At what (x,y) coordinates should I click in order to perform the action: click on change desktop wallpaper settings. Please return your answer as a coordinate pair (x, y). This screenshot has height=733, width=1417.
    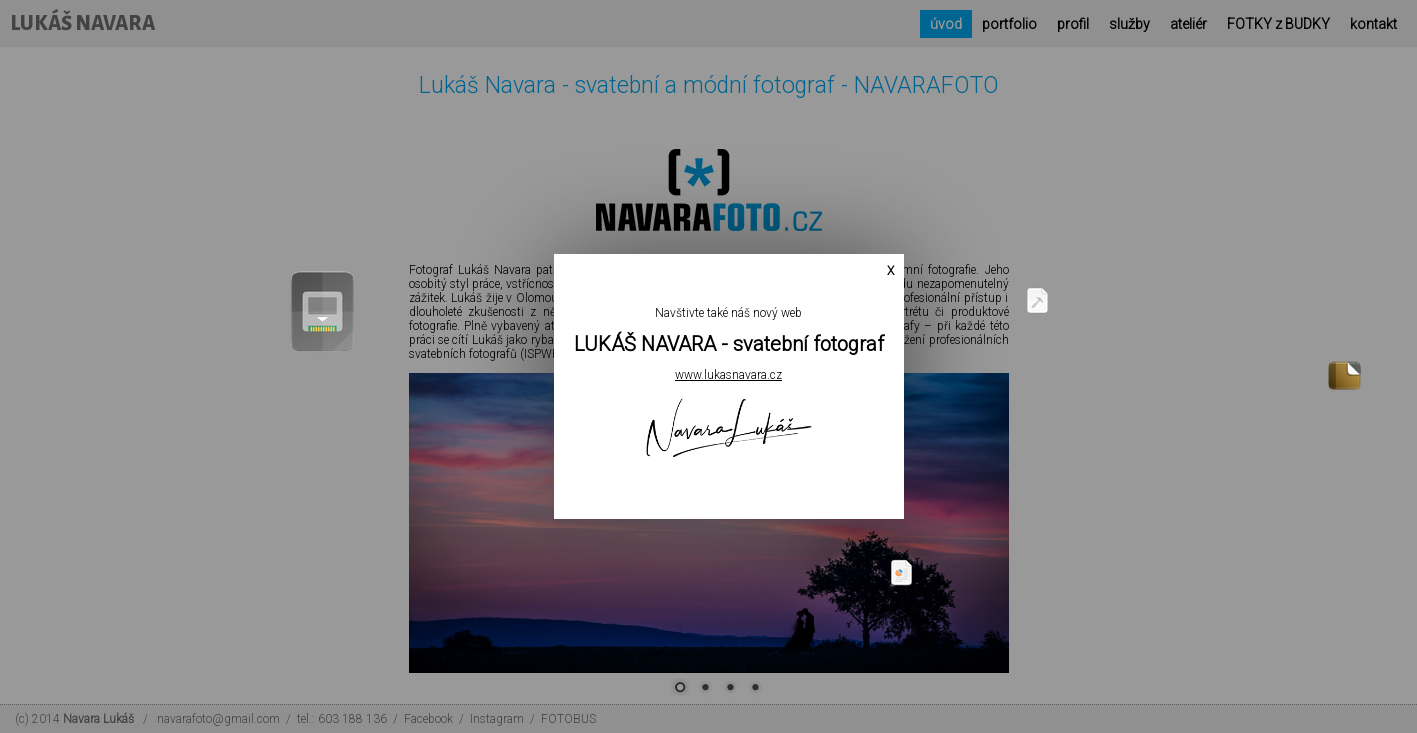
    Looking at the image, I should click on (1344, 374).